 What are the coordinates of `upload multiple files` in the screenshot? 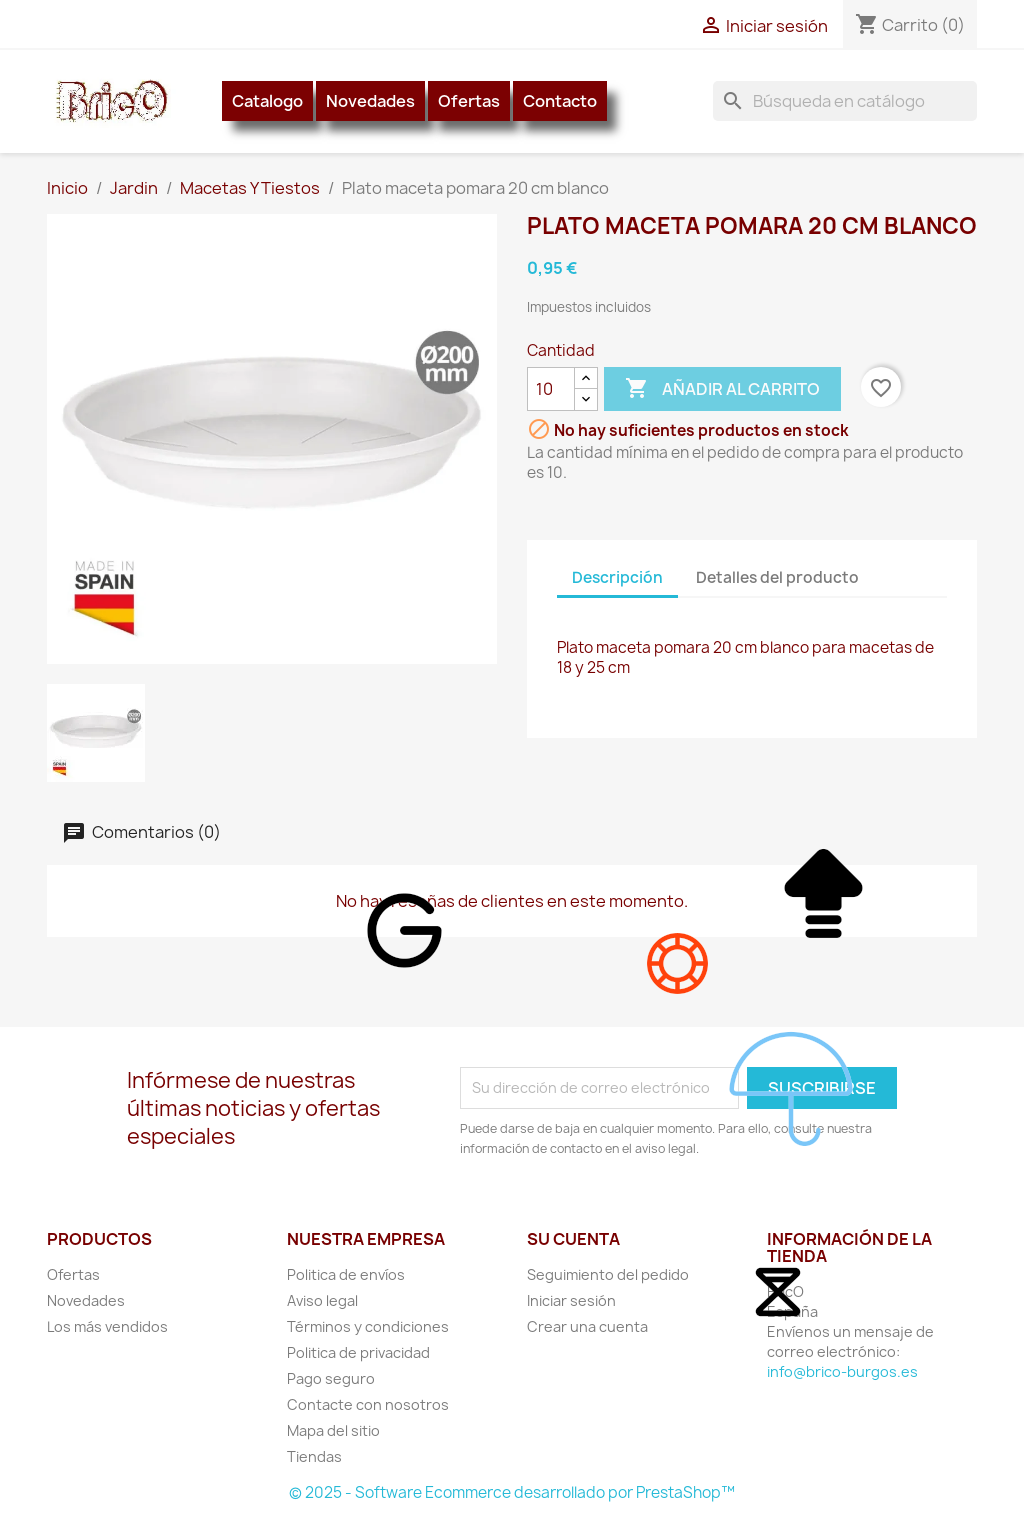 It's located at (823, 892).